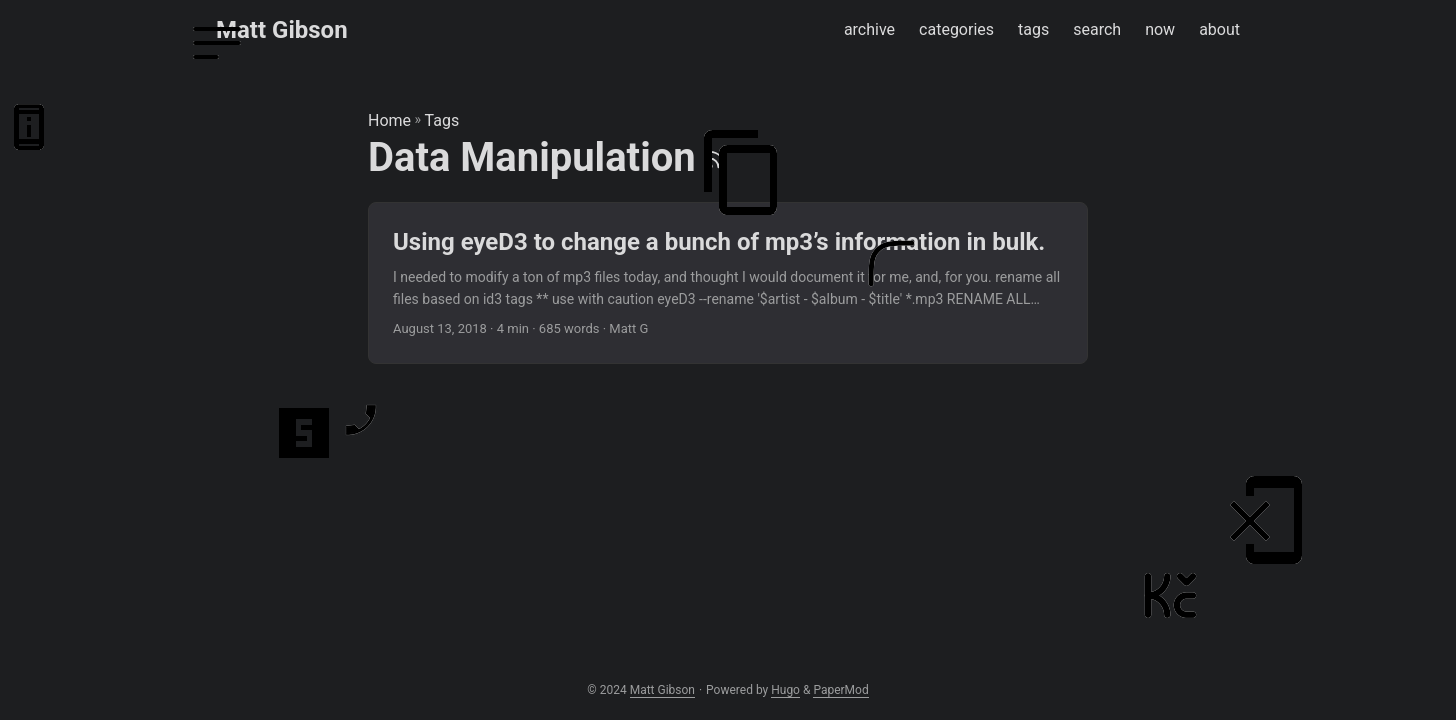 The image size is (1456, 720). Describe the element at coordinates (217, 43) in the screenshot. I see `open navigation menu` at that location.